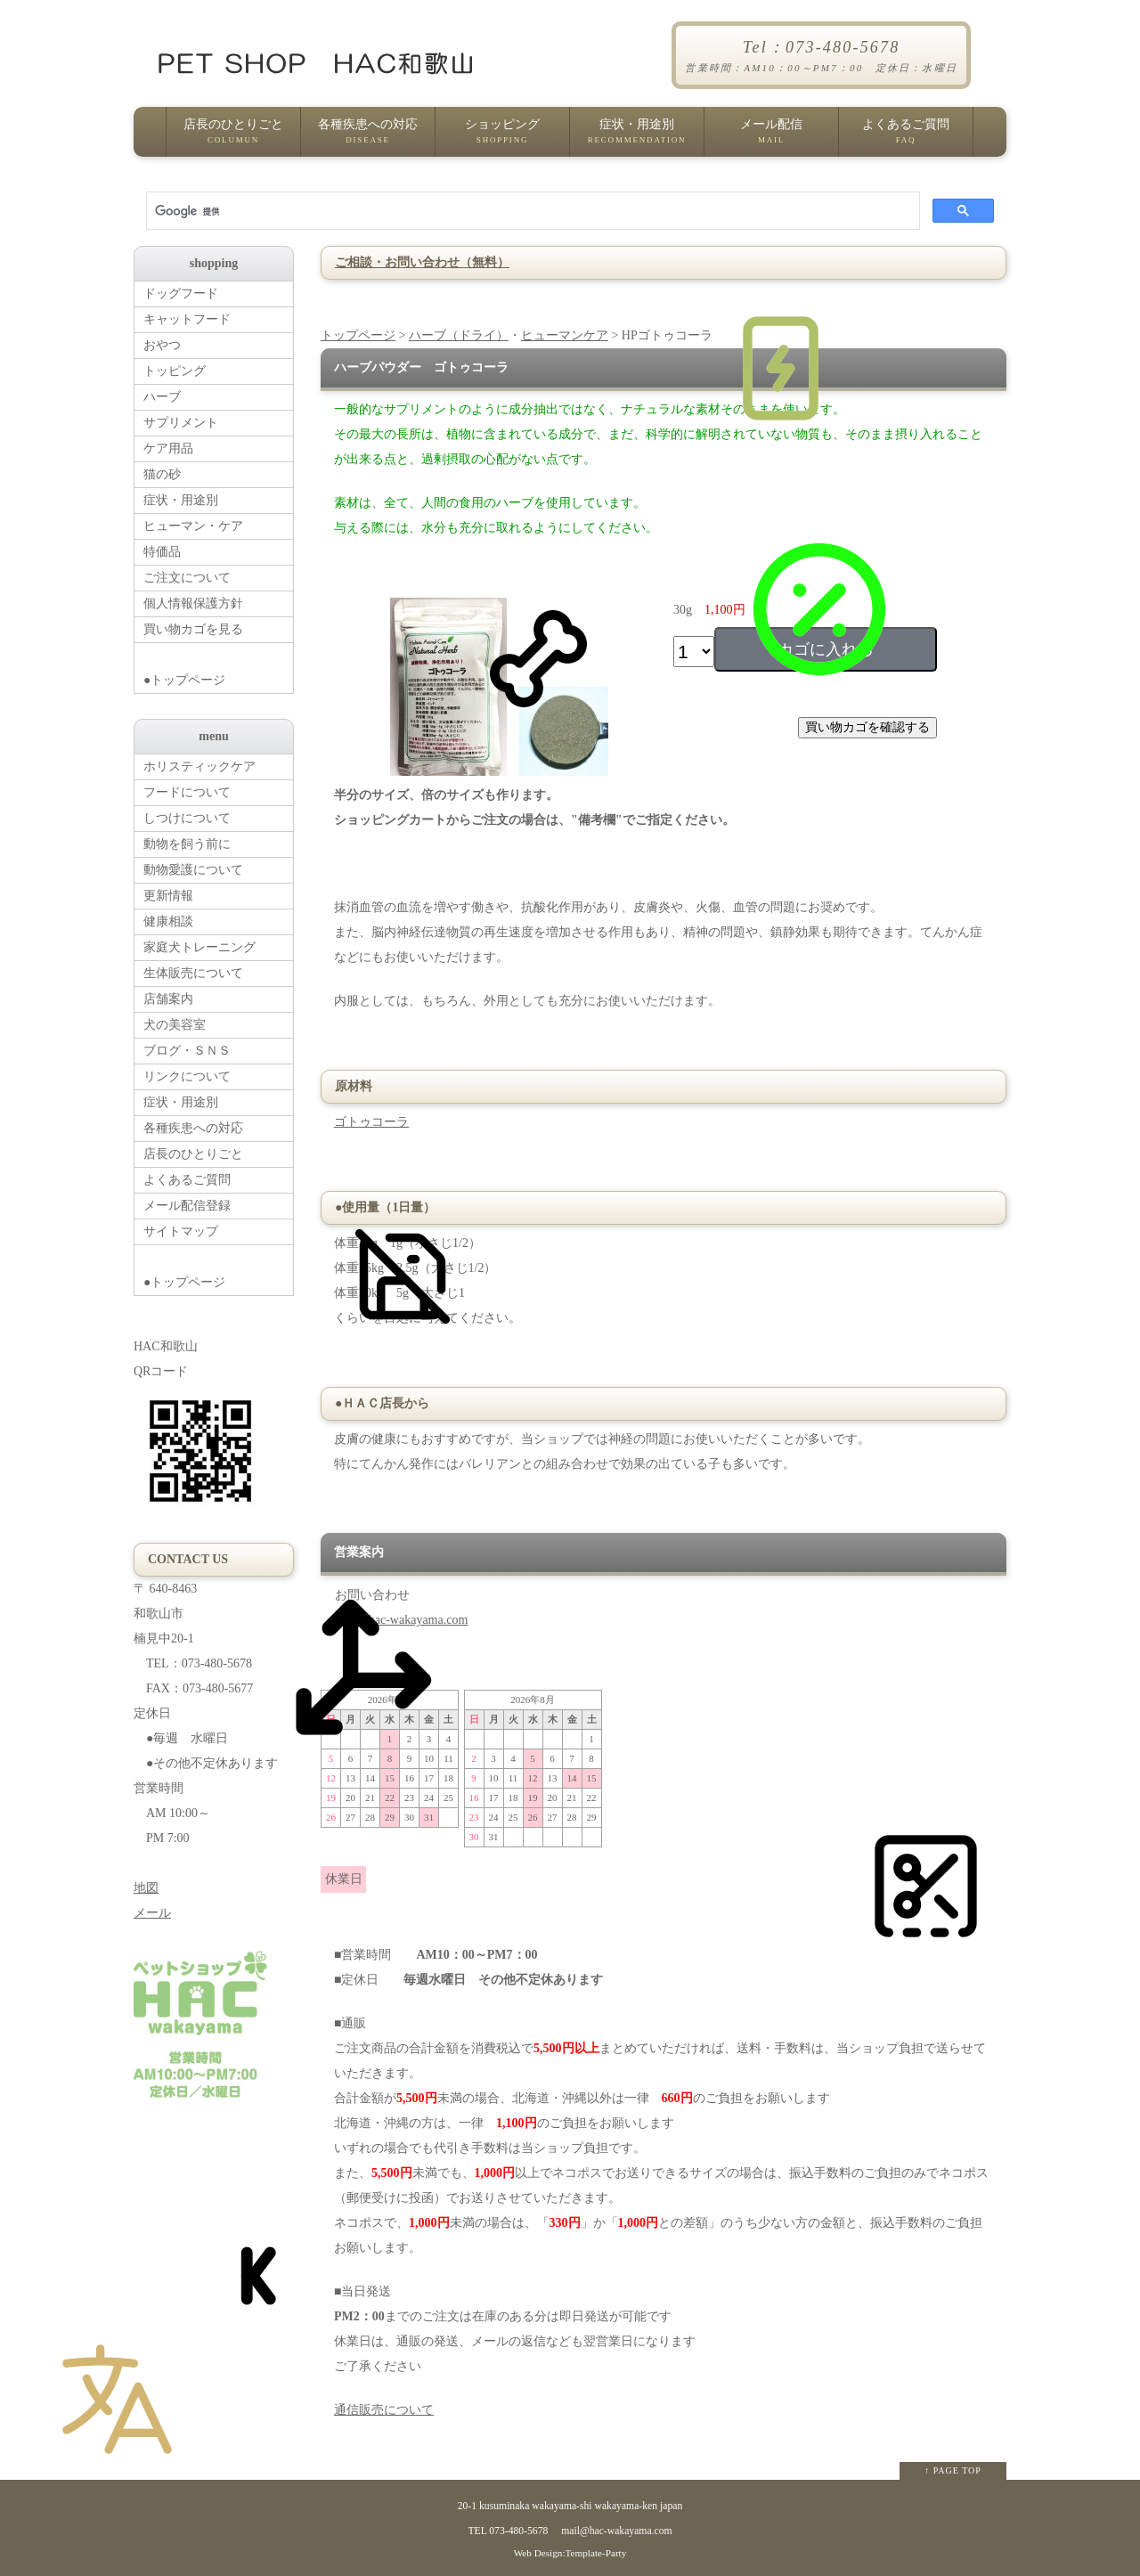 Image resolution: width=1140 pixels, height=2576 pixels. I want to click on indicates device is currently charging, so click(780, 368).